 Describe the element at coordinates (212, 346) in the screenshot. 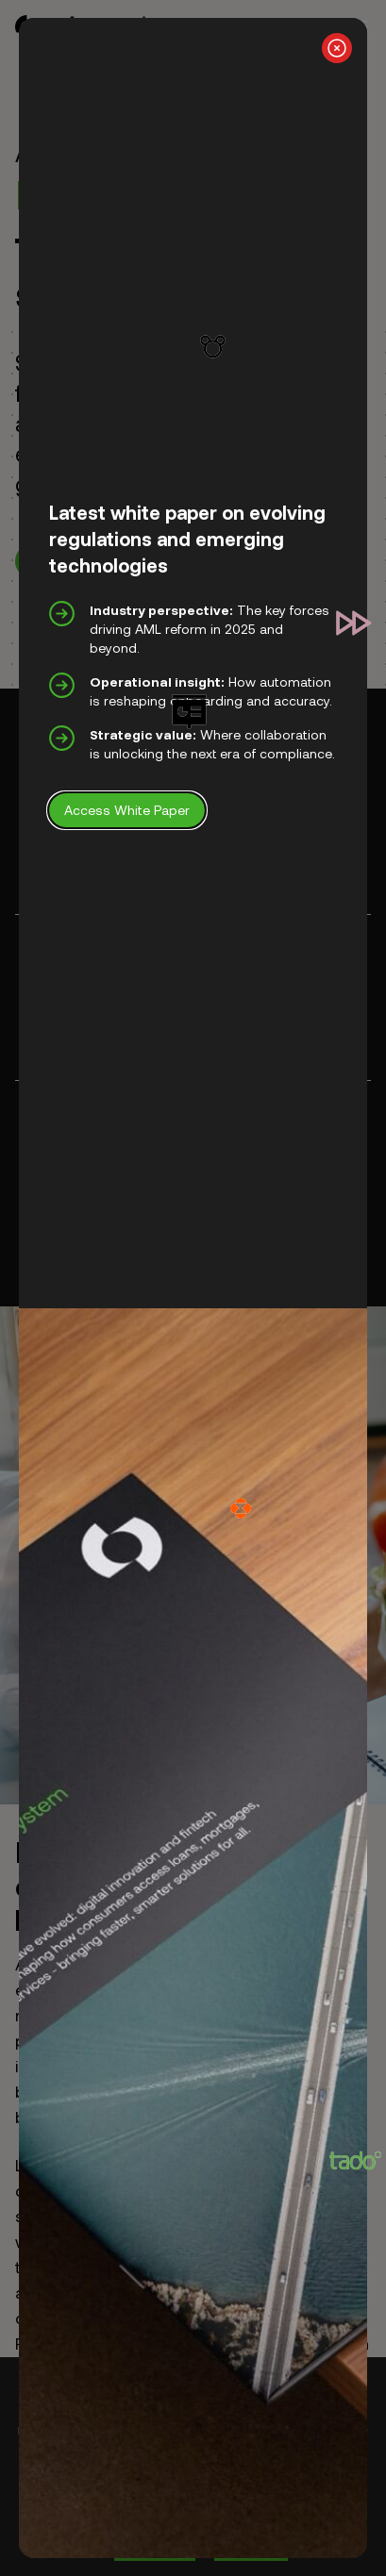

I see `access Disney account or profile` at that location.